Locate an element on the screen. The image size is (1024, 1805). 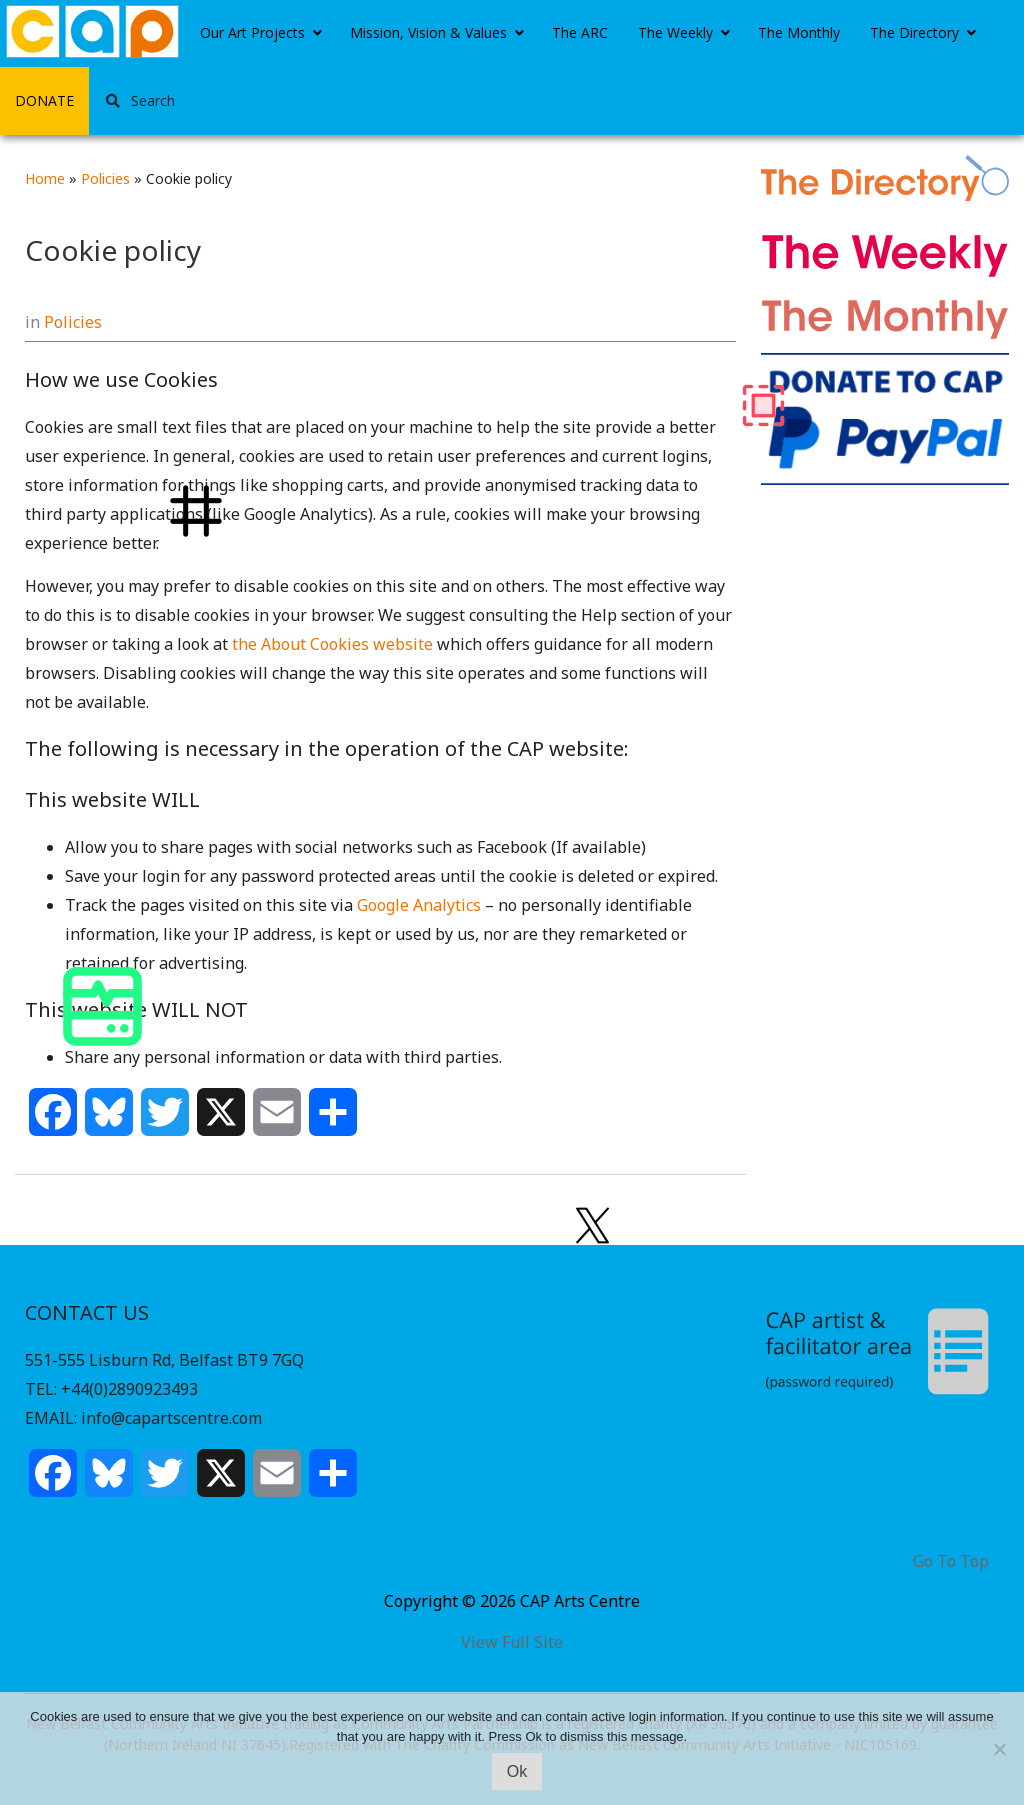
open the X (formerly Twitter) app is located at coordinates (592, 1225).